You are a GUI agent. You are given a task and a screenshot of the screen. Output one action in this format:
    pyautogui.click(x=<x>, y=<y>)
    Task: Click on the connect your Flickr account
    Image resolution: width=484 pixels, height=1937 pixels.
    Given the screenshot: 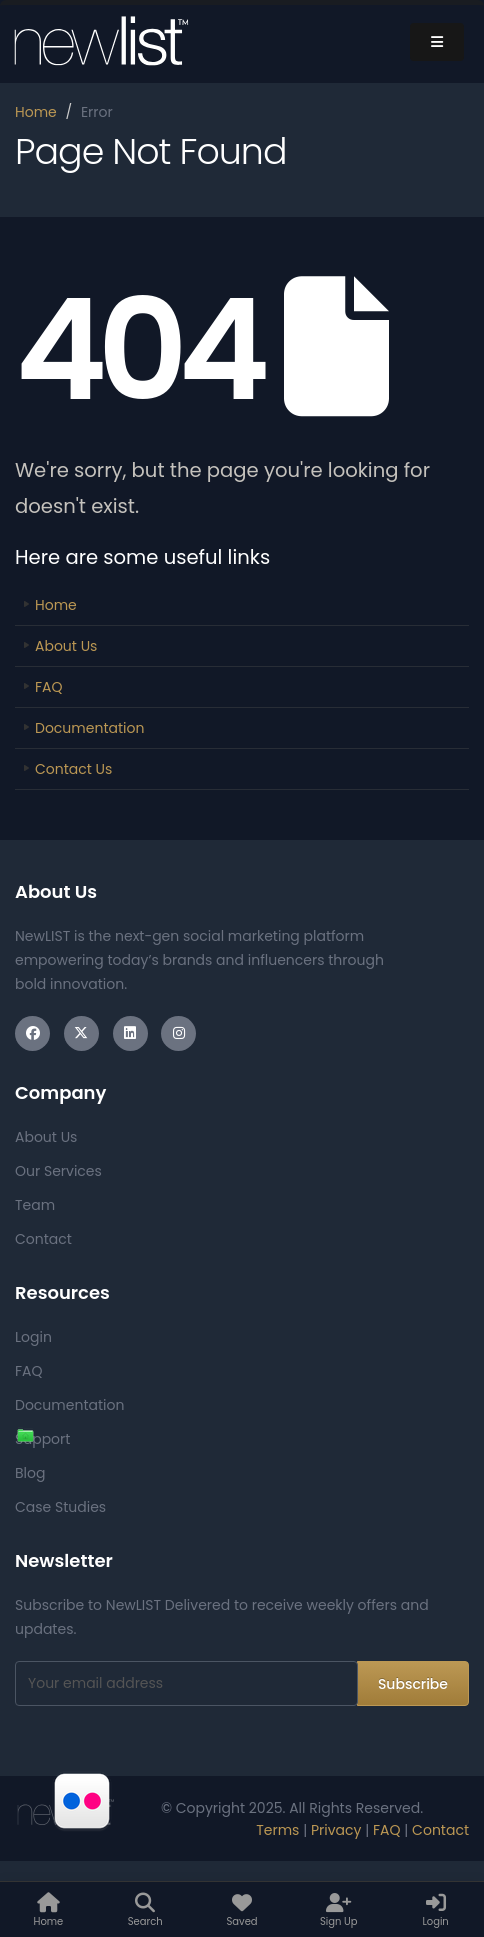 What is the action you would take?
    pyautogui.click(x=82, y=1801)
    